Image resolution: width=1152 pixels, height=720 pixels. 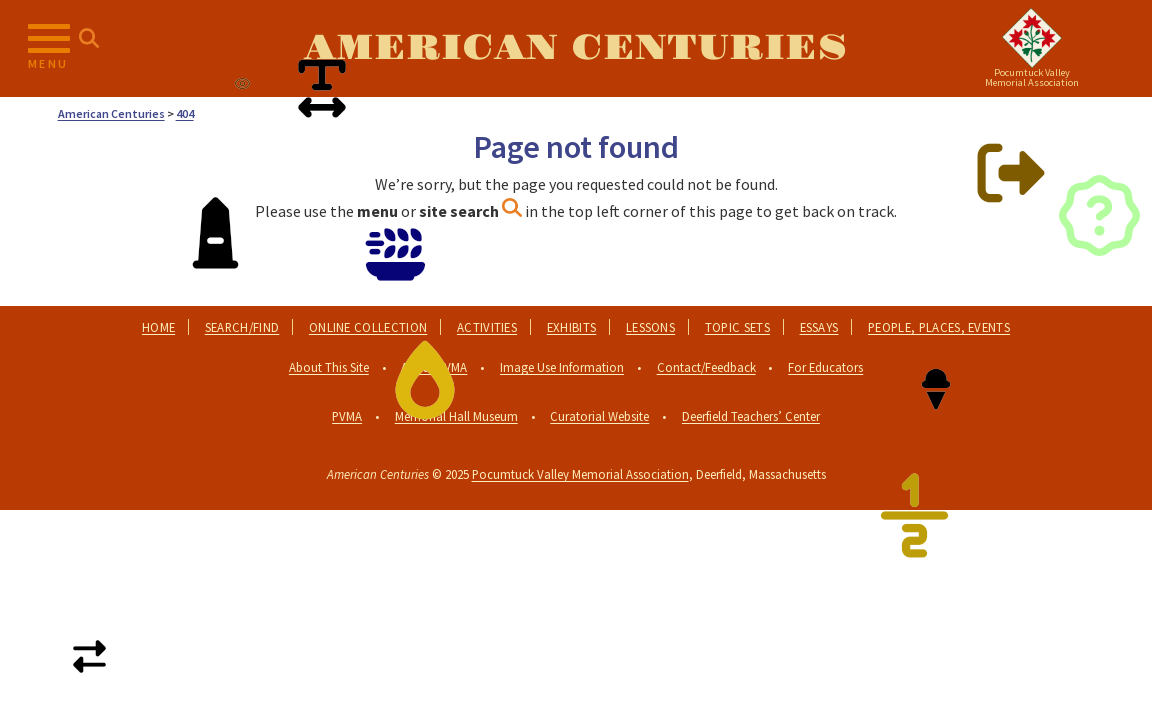 What do you see at coordinates (242, 83) in the screenshot?
I see `view or preview content` at bounding box center [242, 83].